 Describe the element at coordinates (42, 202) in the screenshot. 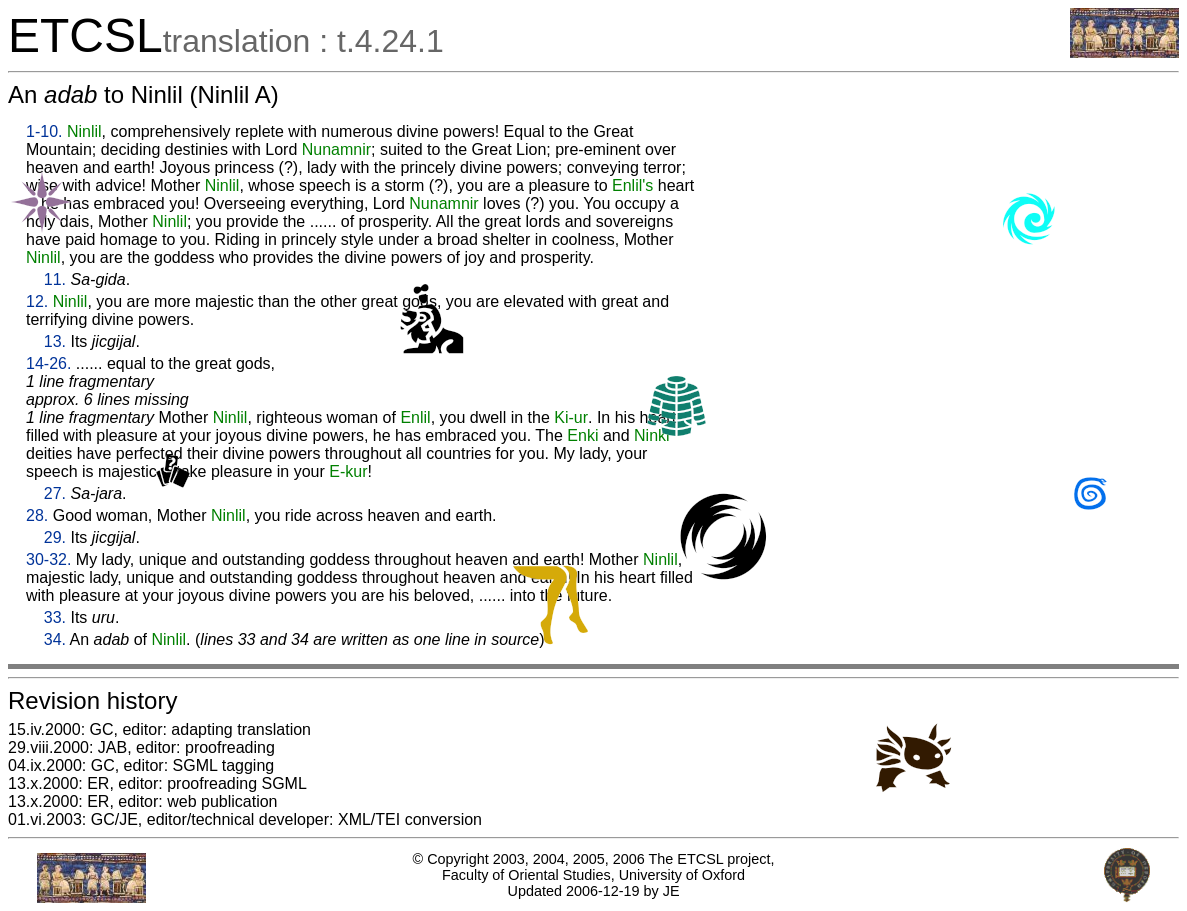

I see `indicates a hazard or danger zone in gameplay` at that location.